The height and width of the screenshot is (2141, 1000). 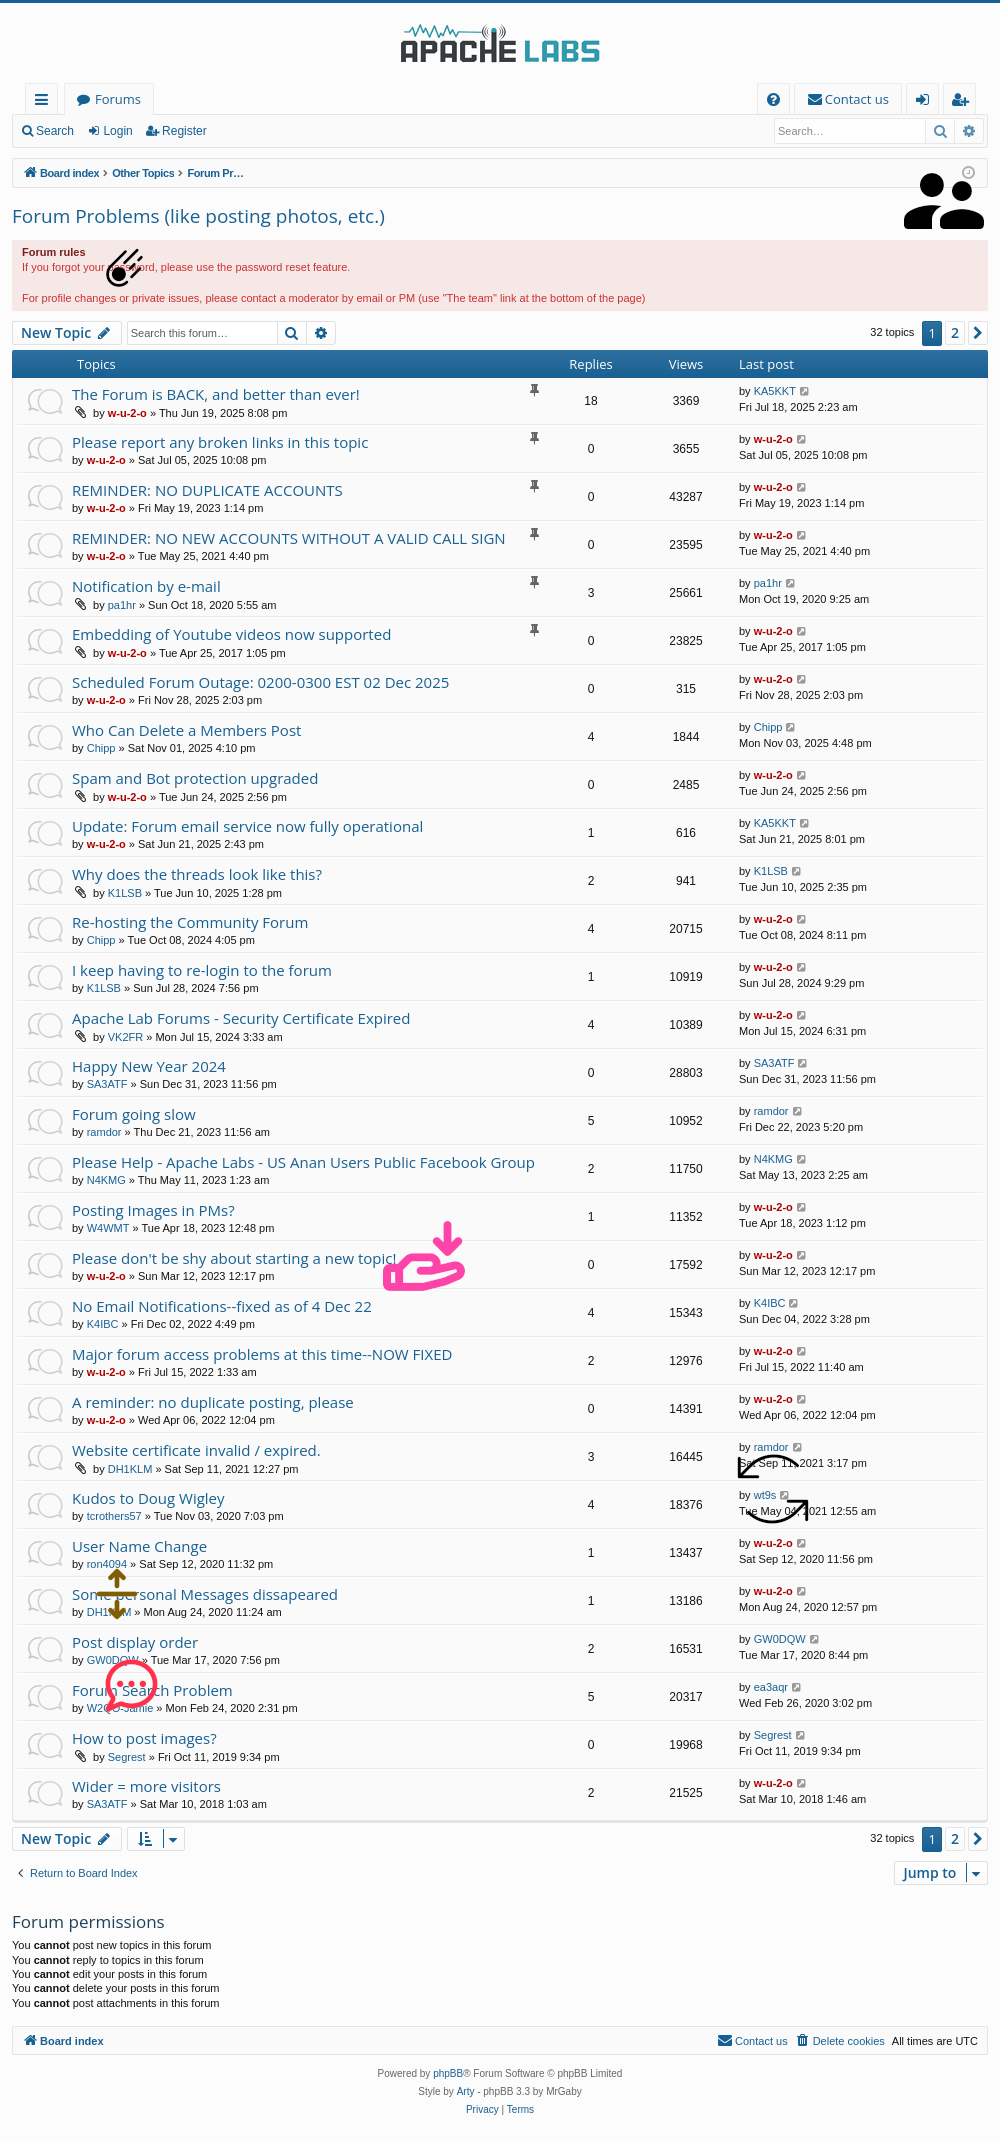 What do you see at coordinates (773, 1489) in the screenshot?
I see `refresh or reload content` at bounding box center [773, 1489].